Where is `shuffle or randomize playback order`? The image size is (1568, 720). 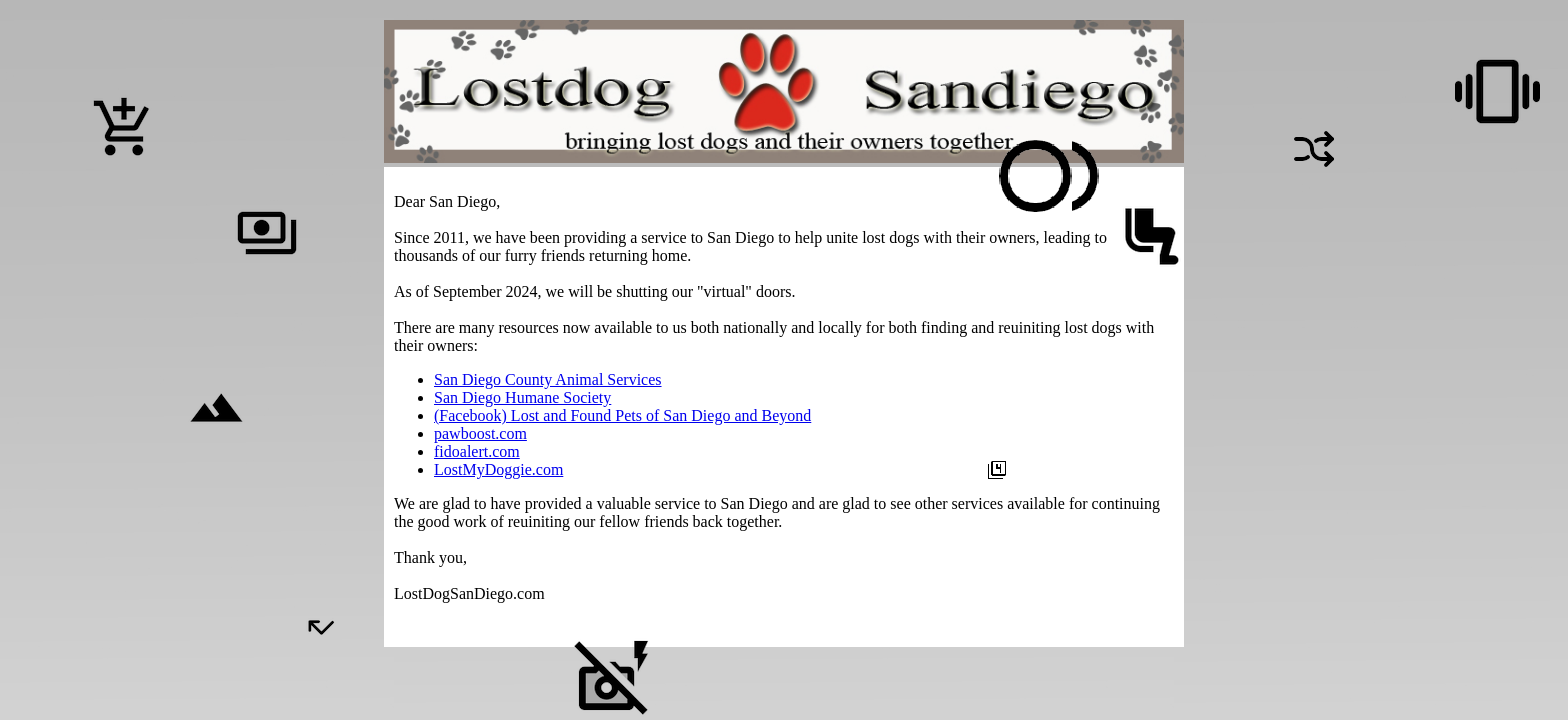
shuffle or randomize playback order is located at coordinates (1314, 149).